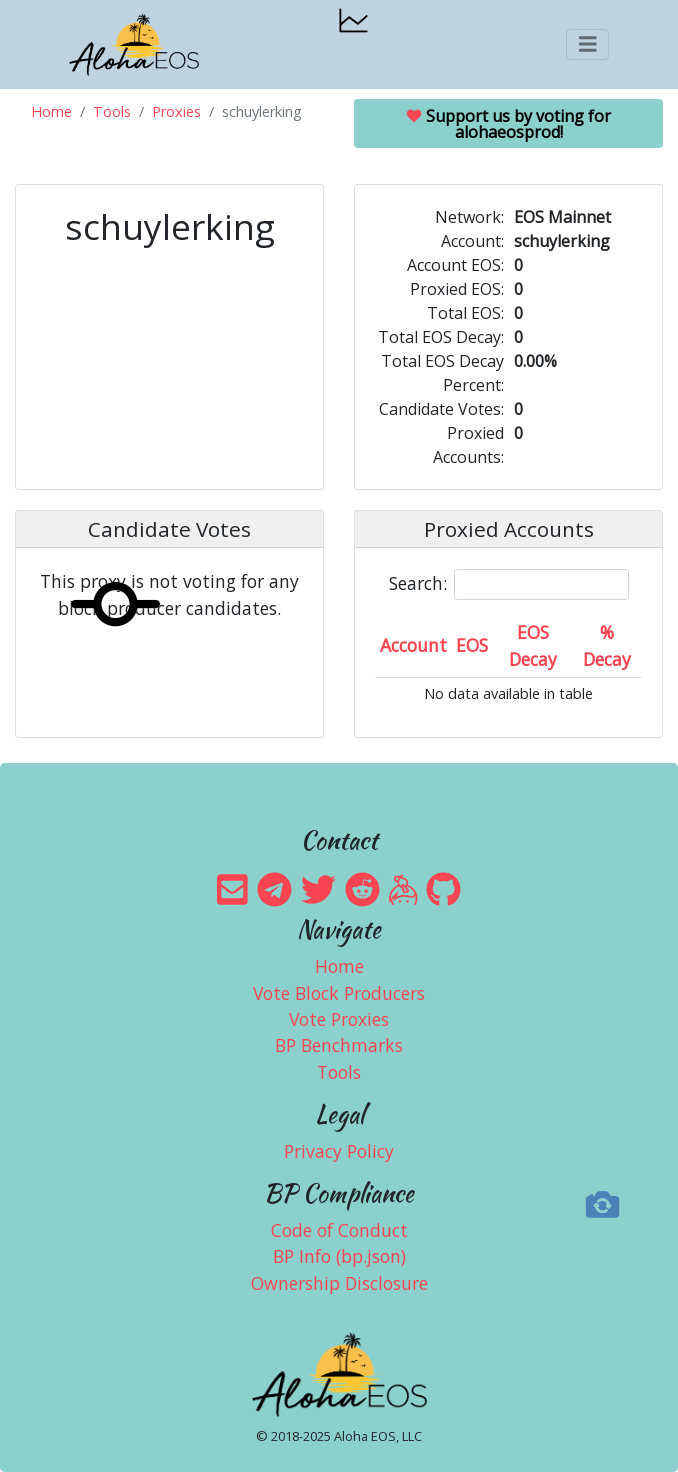 This screenshot has width=678, height=1472. Describe the element at coordinates (115, 605) in the screenshot. I see `view commit history` at that location.